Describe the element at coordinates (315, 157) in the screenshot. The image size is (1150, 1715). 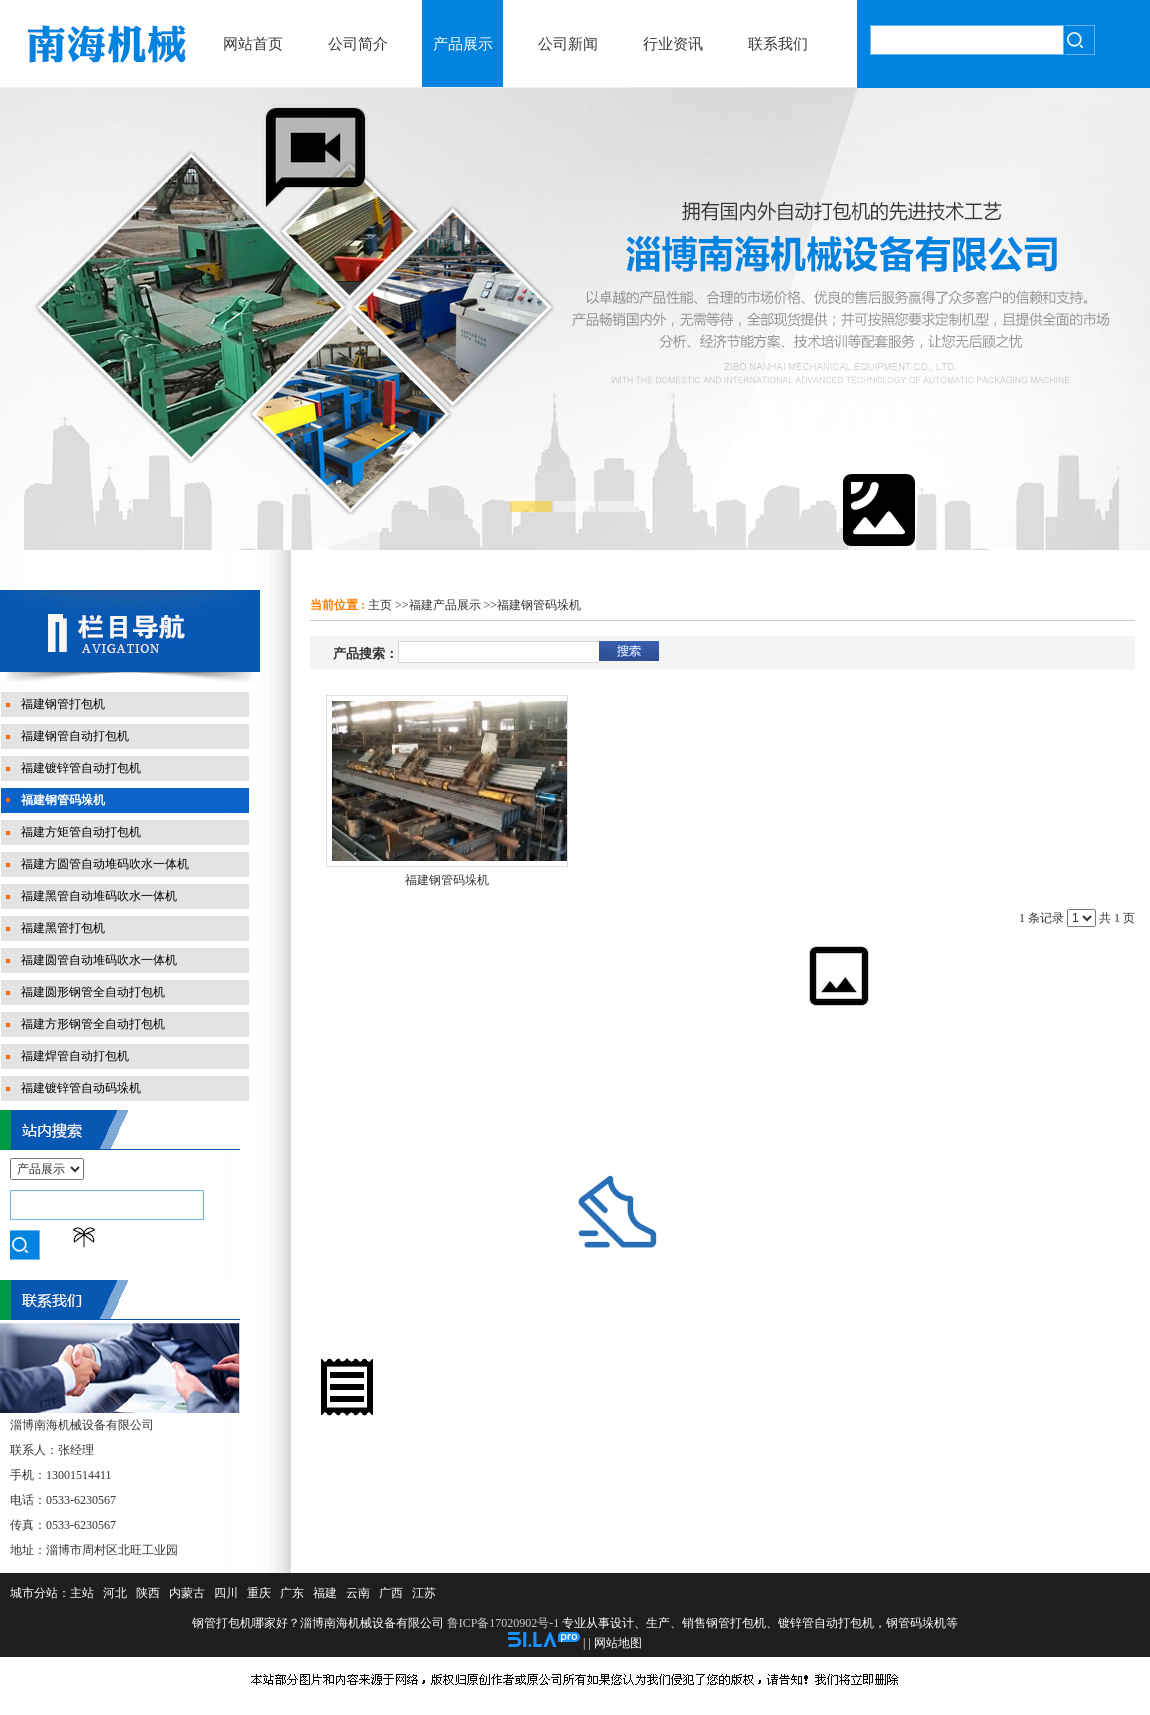
I see `start a video chat conversation` at that location.